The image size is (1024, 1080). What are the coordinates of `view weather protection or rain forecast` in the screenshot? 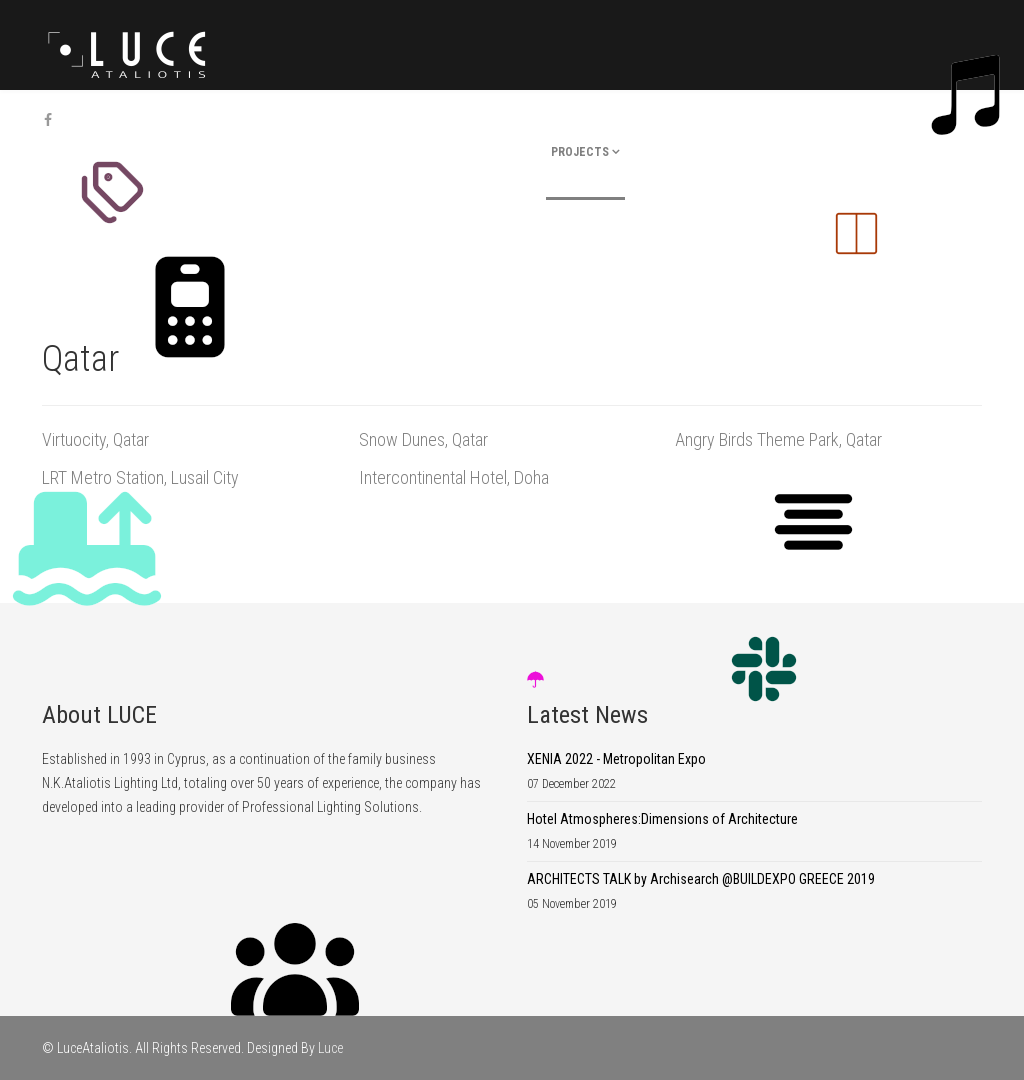 It's located at (535, 679).